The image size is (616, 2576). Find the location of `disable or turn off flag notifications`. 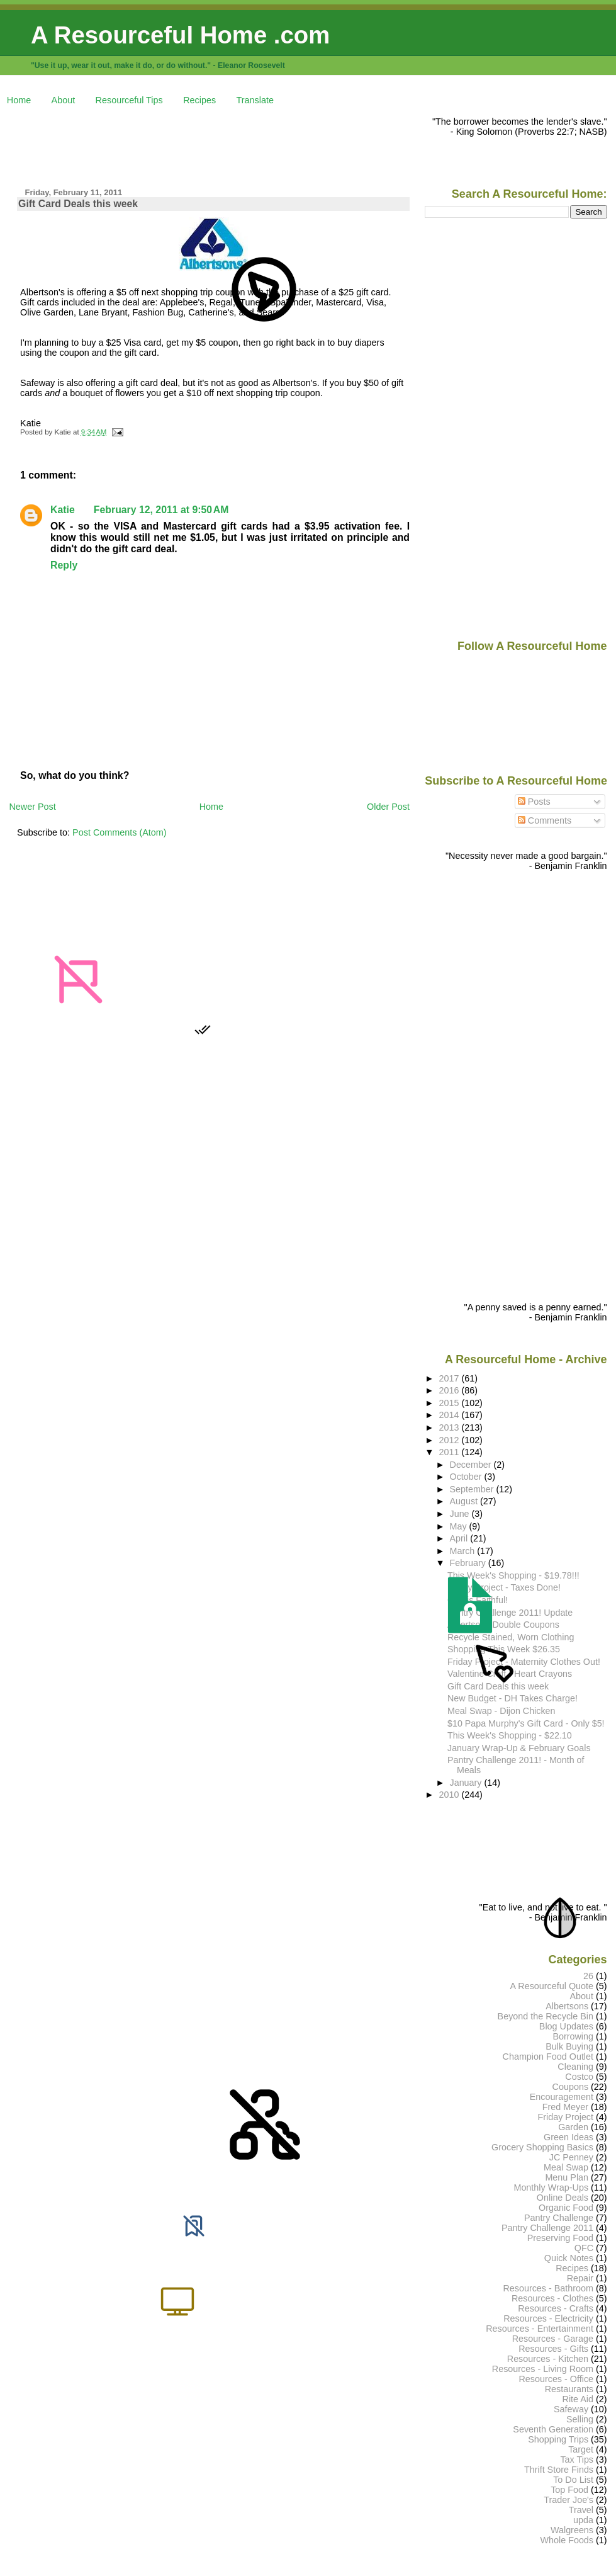

disable or turn off flag notifications is located at coordinates (78, 979).